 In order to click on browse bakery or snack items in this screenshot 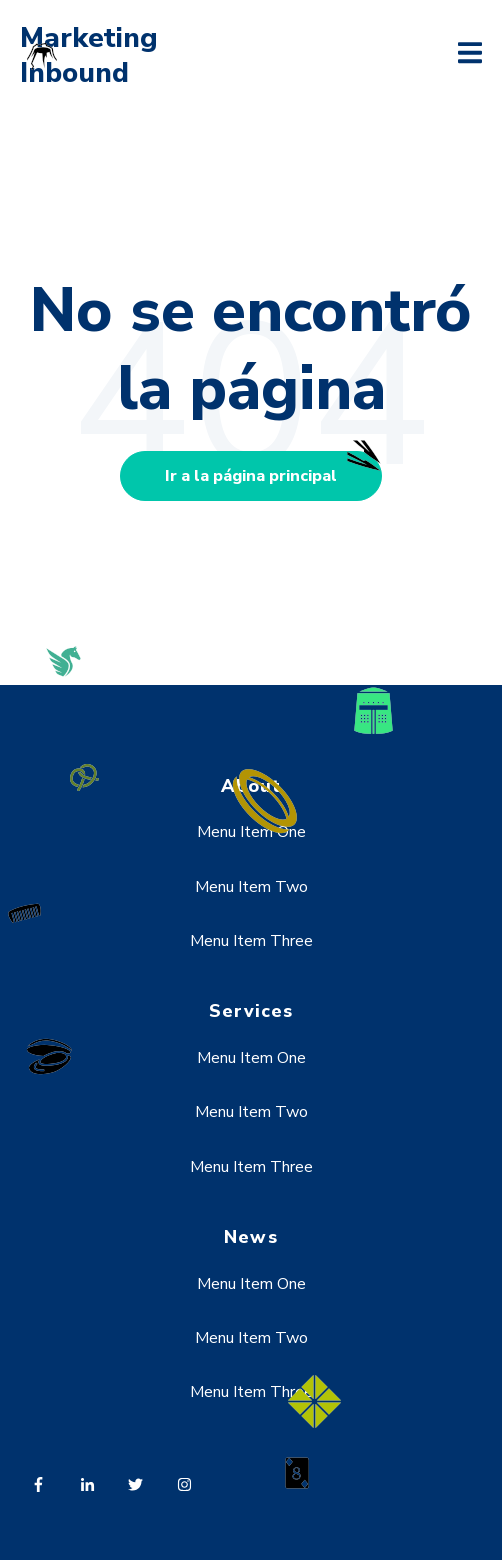, I will do `click(84, 777)`.